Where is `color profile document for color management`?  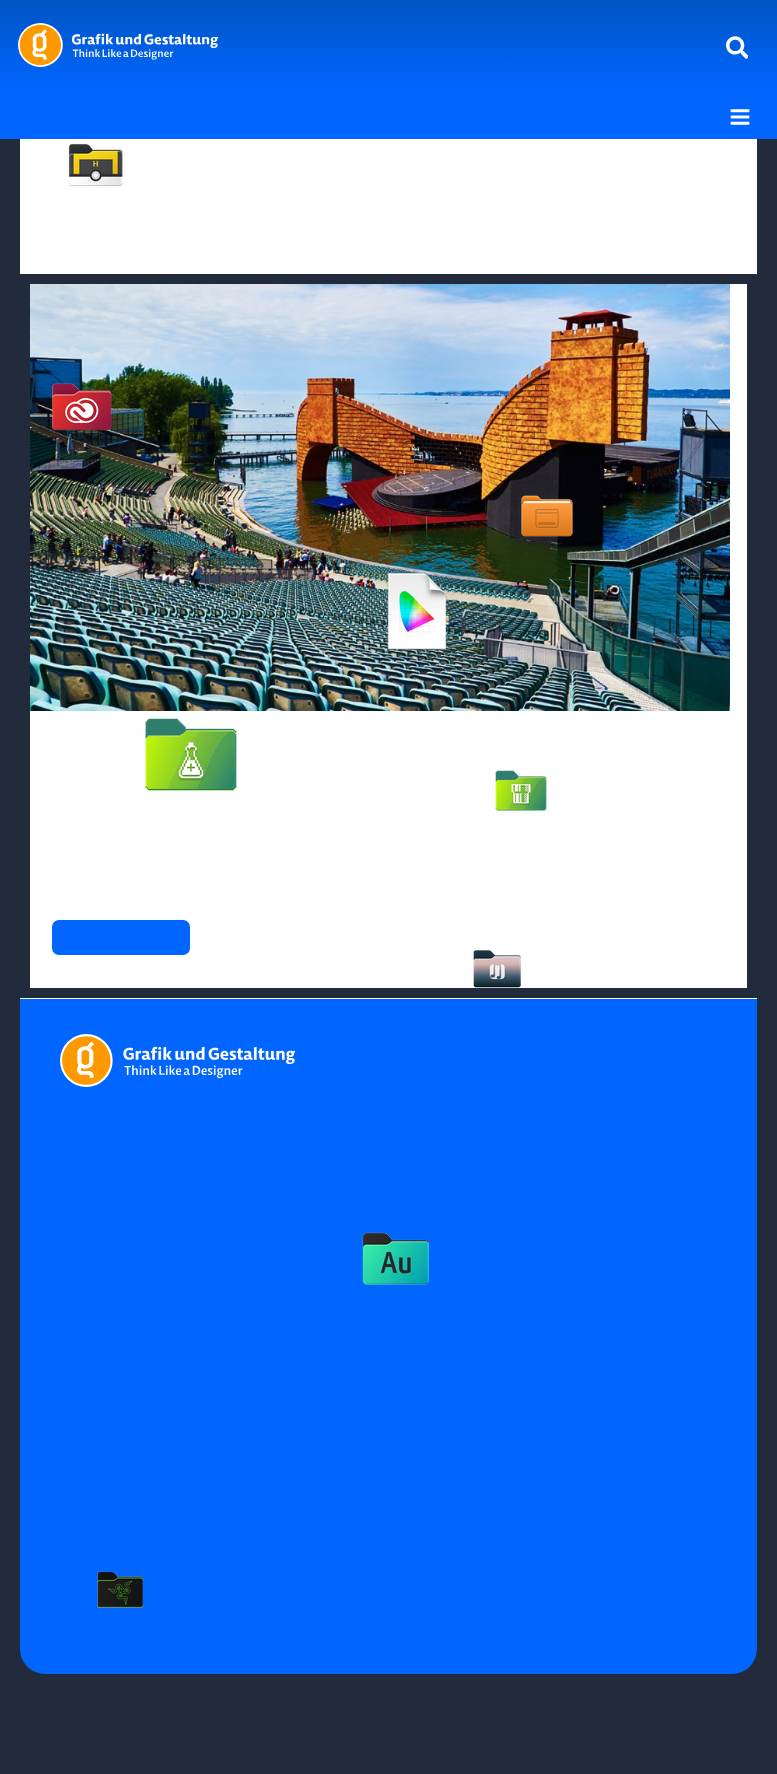
color profile document for color management is located at coordinates (417, 613).